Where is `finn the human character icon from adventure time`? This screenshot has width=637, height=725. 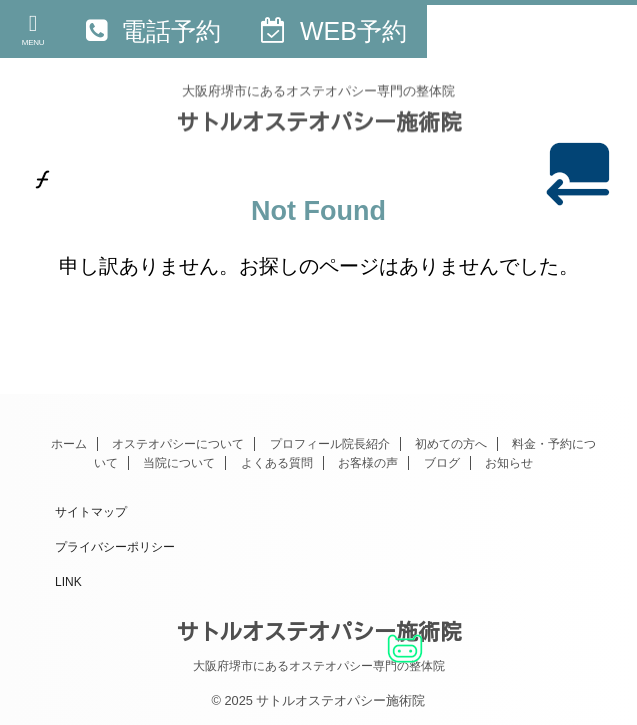 finn the human character icon from adventure time is located at coordinates (405, 648).